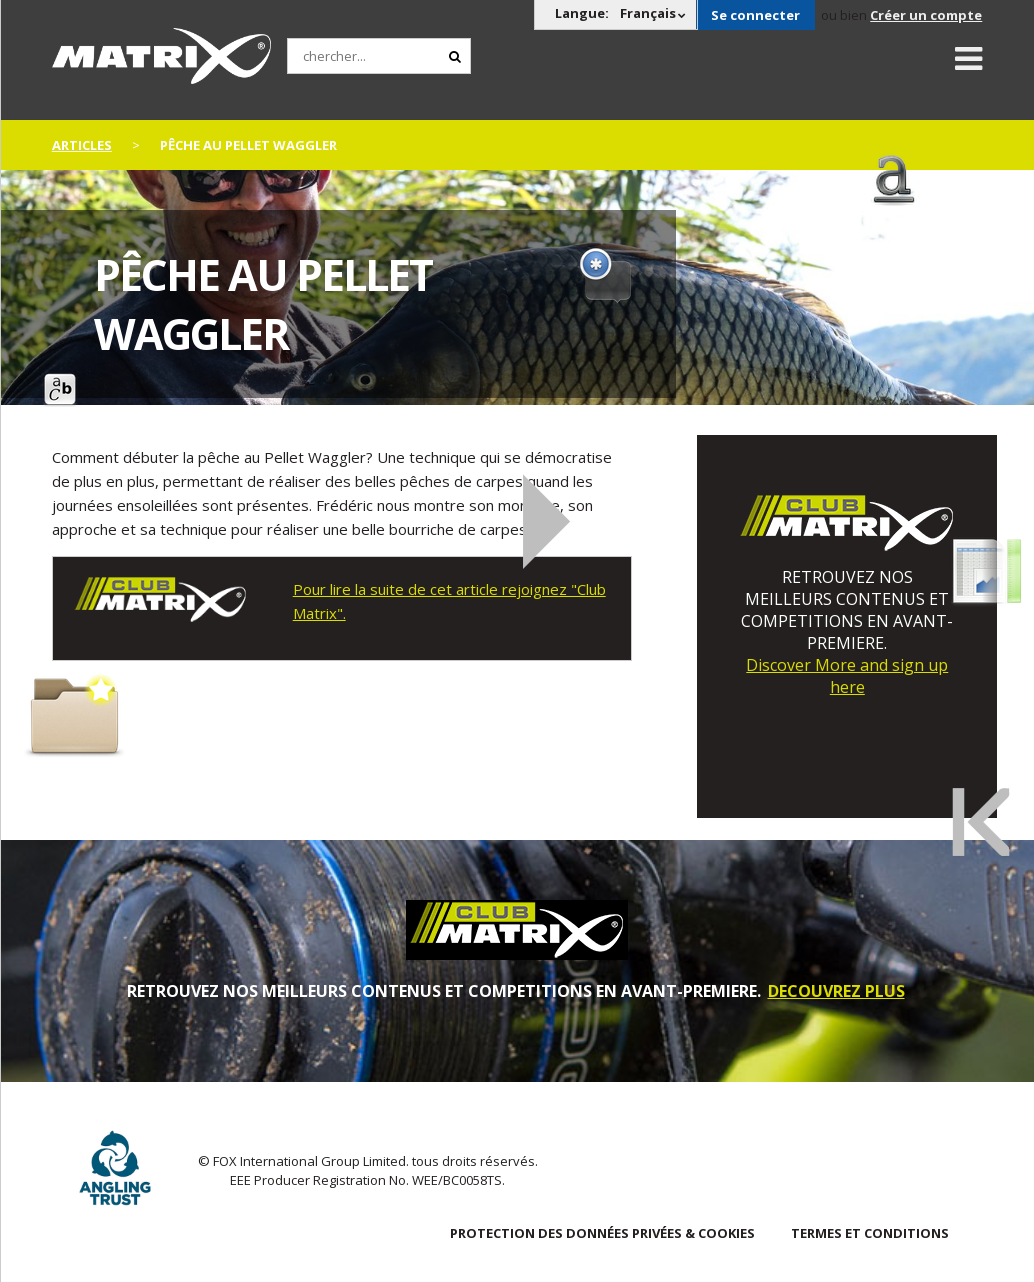  What do you see at coordinates (981, 822) in the screenshot?
I see `go to first item in a list or sequence (right-to-left layout)` at bounding box center [981, 822].